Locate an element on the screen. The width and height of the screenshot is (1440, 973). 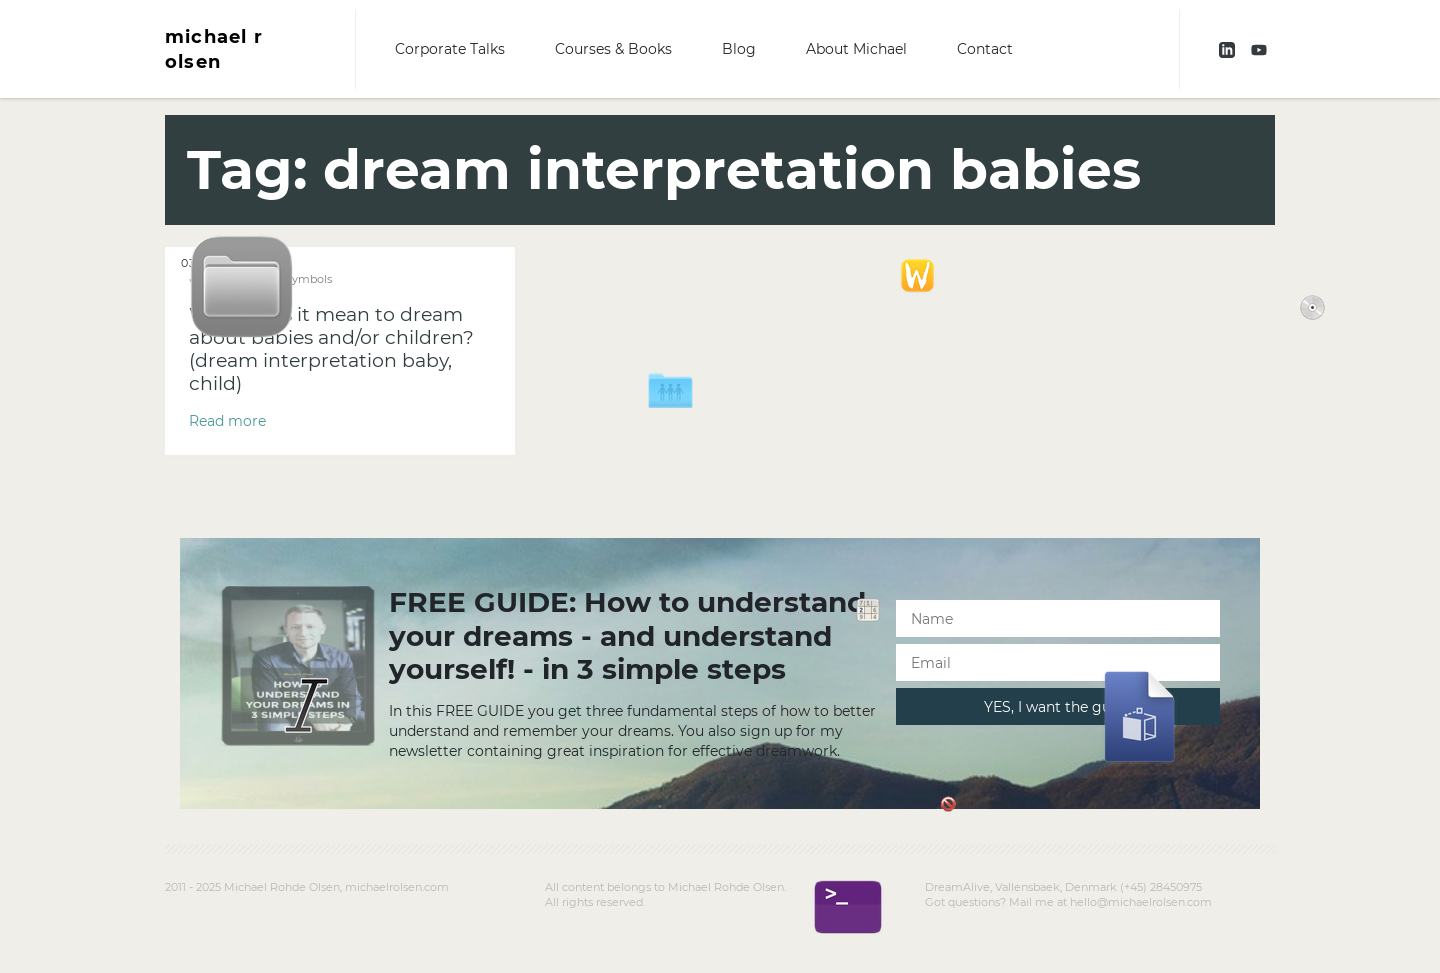
apply italic formatting to selected text is located at coordinates (306, 705).